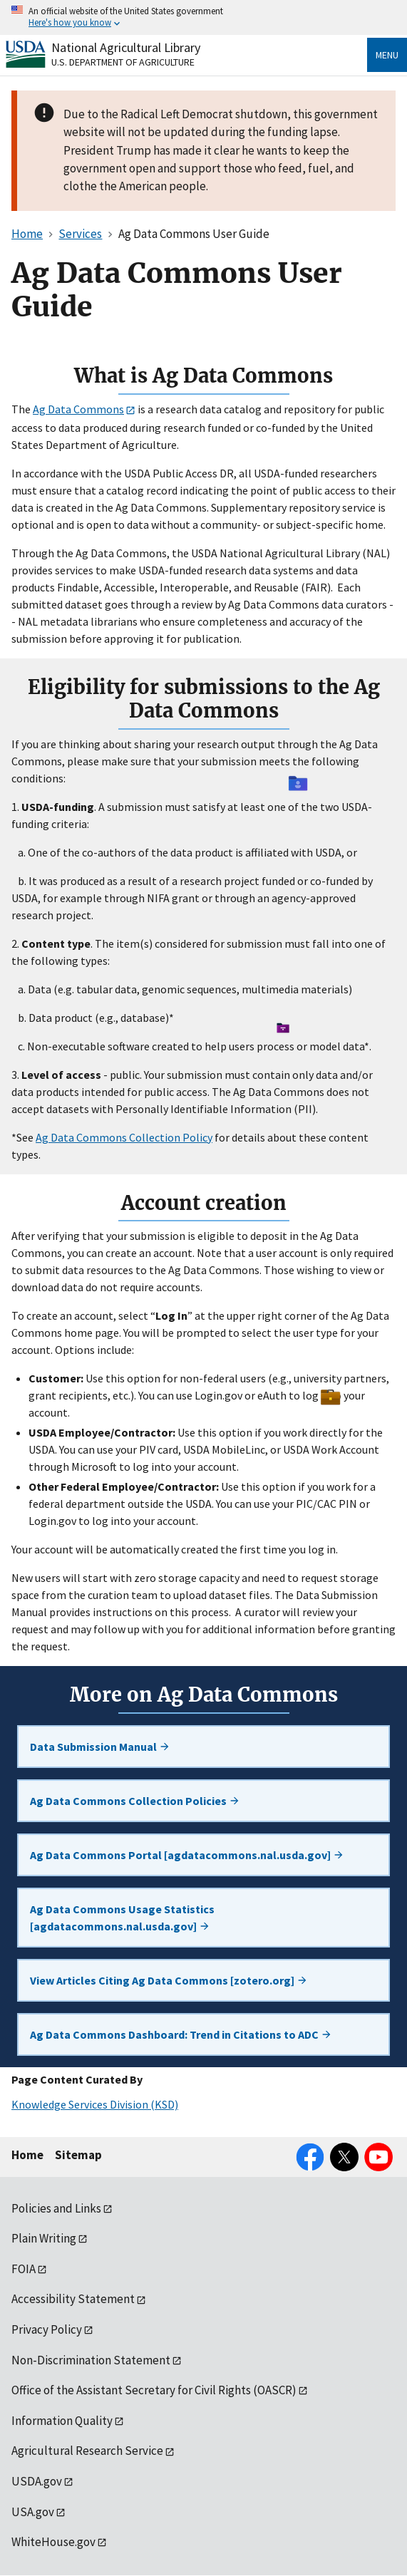 This screenshot has height=2576, width=407. I want to click on open work or business documents folder, so click(330, 1397).